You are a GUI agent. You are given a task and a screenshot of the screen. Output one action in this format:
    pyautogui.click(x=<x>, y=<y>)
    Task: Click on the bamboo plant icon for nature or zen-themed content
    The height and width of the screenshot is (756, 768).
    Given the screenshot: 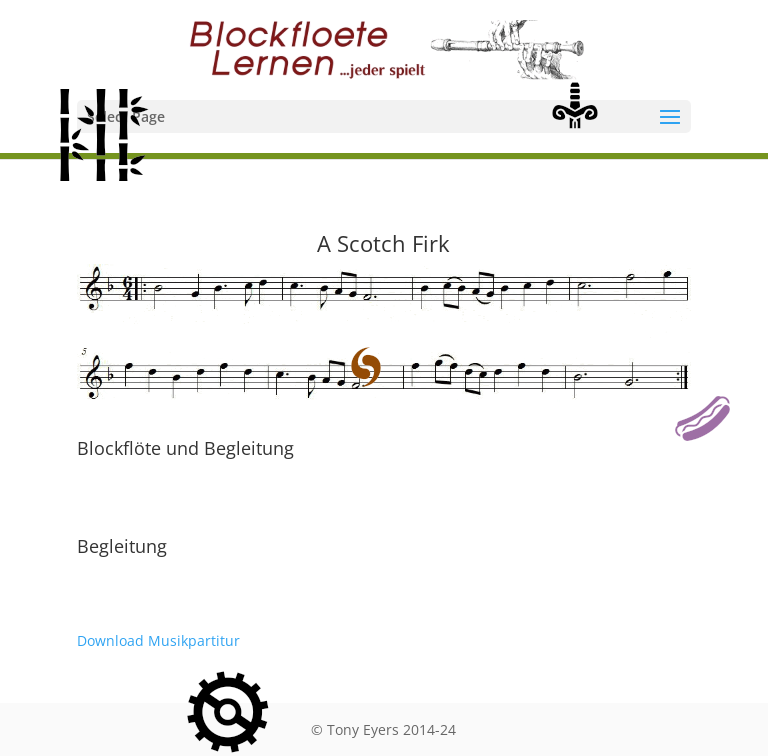 What is the action you would take?
    pyautogui.click(x=101, y=135)
    